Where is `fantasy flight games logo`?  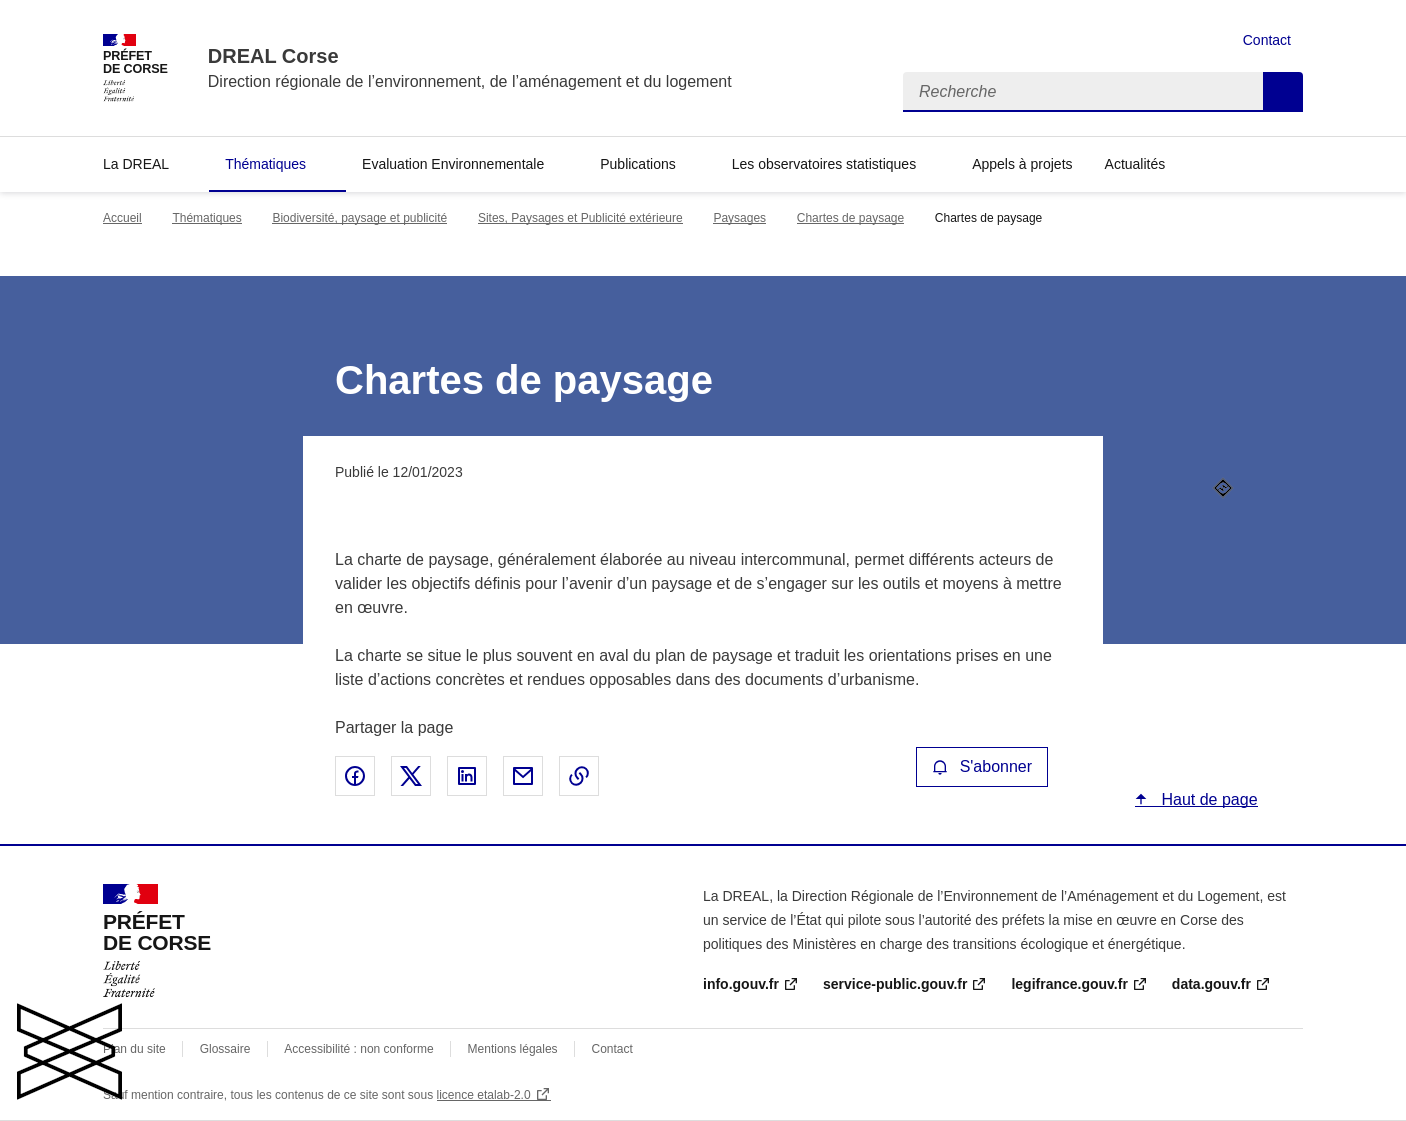 fantasy flight games logo is located at coordinates (1223, 488).